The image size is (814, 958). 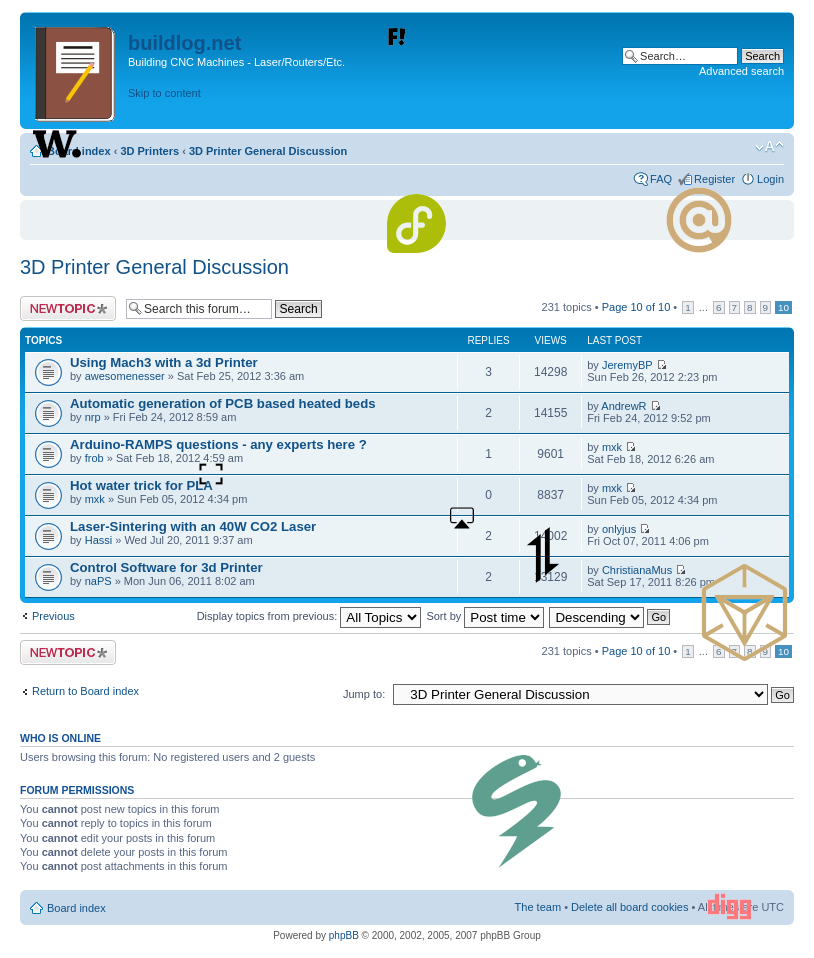 What do you see at coordinates (397, 37) in the screenshot?
I see `Fritz! brand logo` at bounding box center [397, 37].